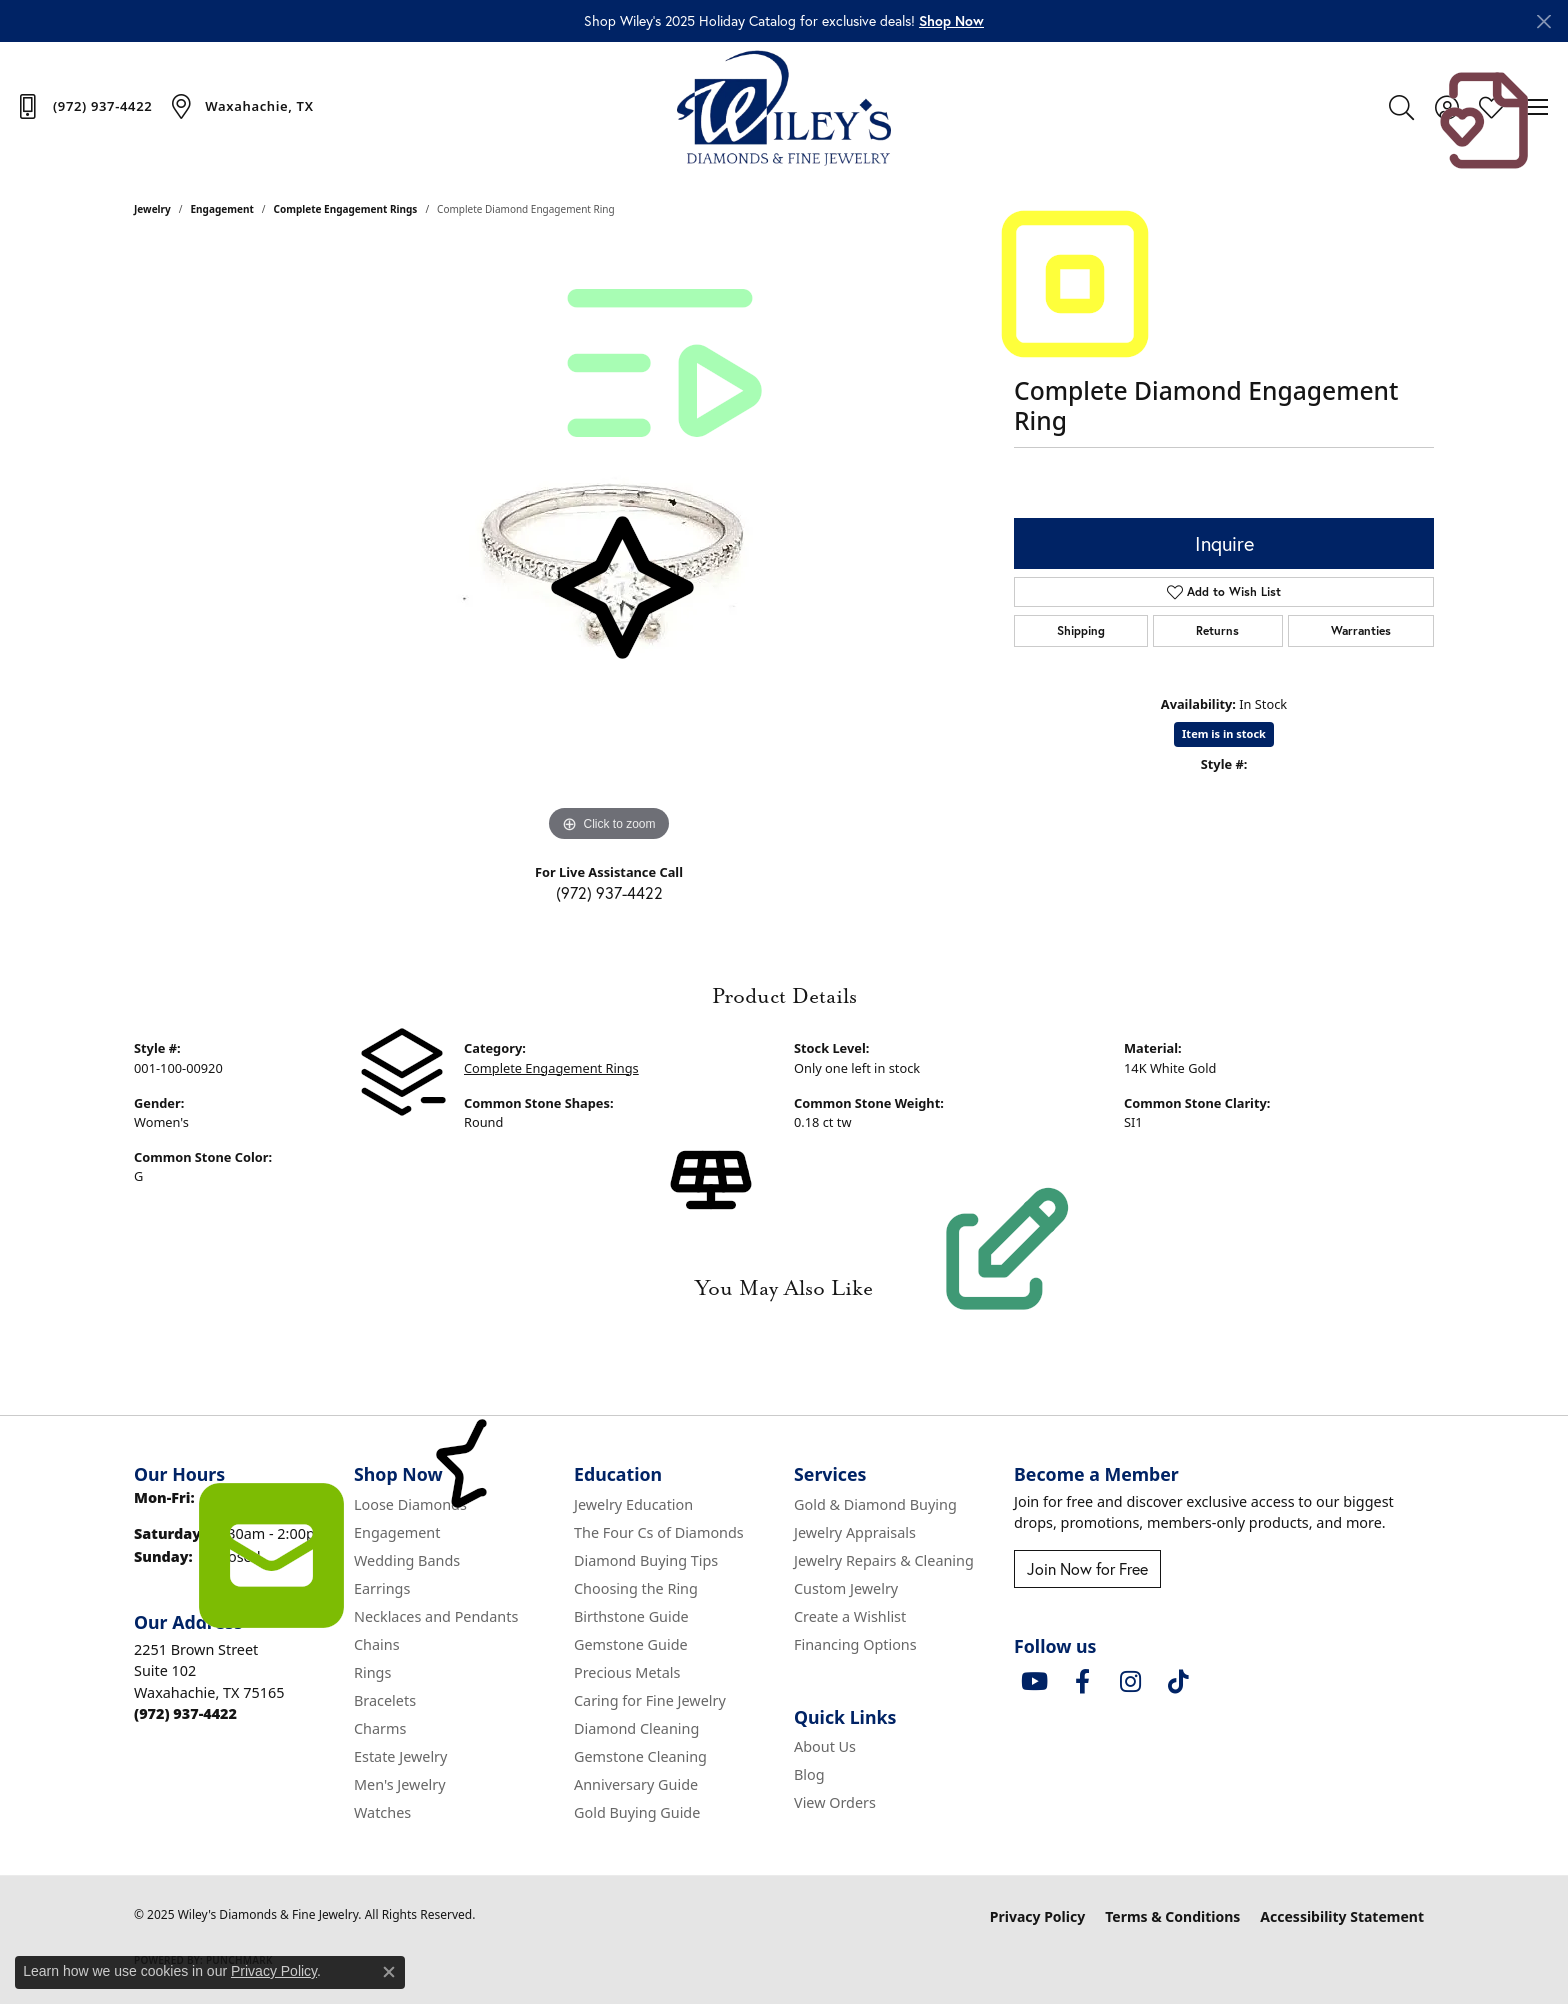 This screenshot has height=2004, width=1568. Describe the element at coordinates (1488, 120) in the screenshot. I see `add file to favorites` at that location.